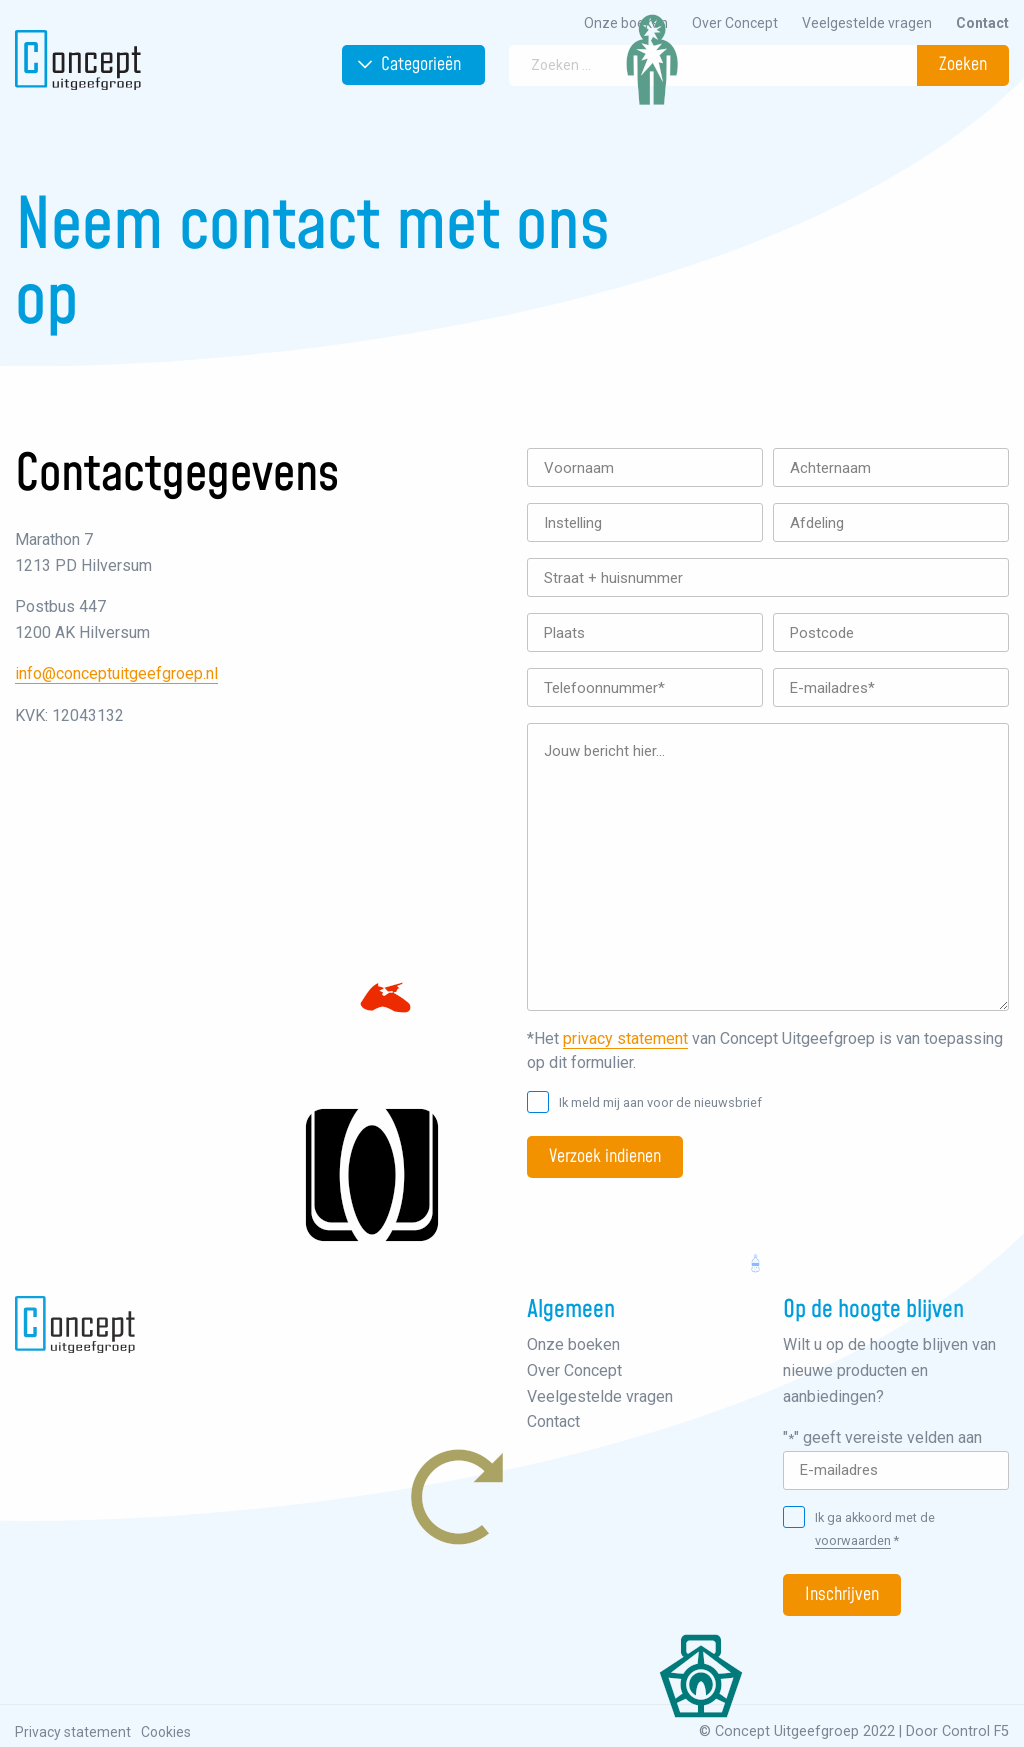 This screenshot has width=1024, height=1747. What do you see at coordinates (651, 59) in the screenshot?
I see `indicates internal damage or injury status` at bounding box center [651, 59].